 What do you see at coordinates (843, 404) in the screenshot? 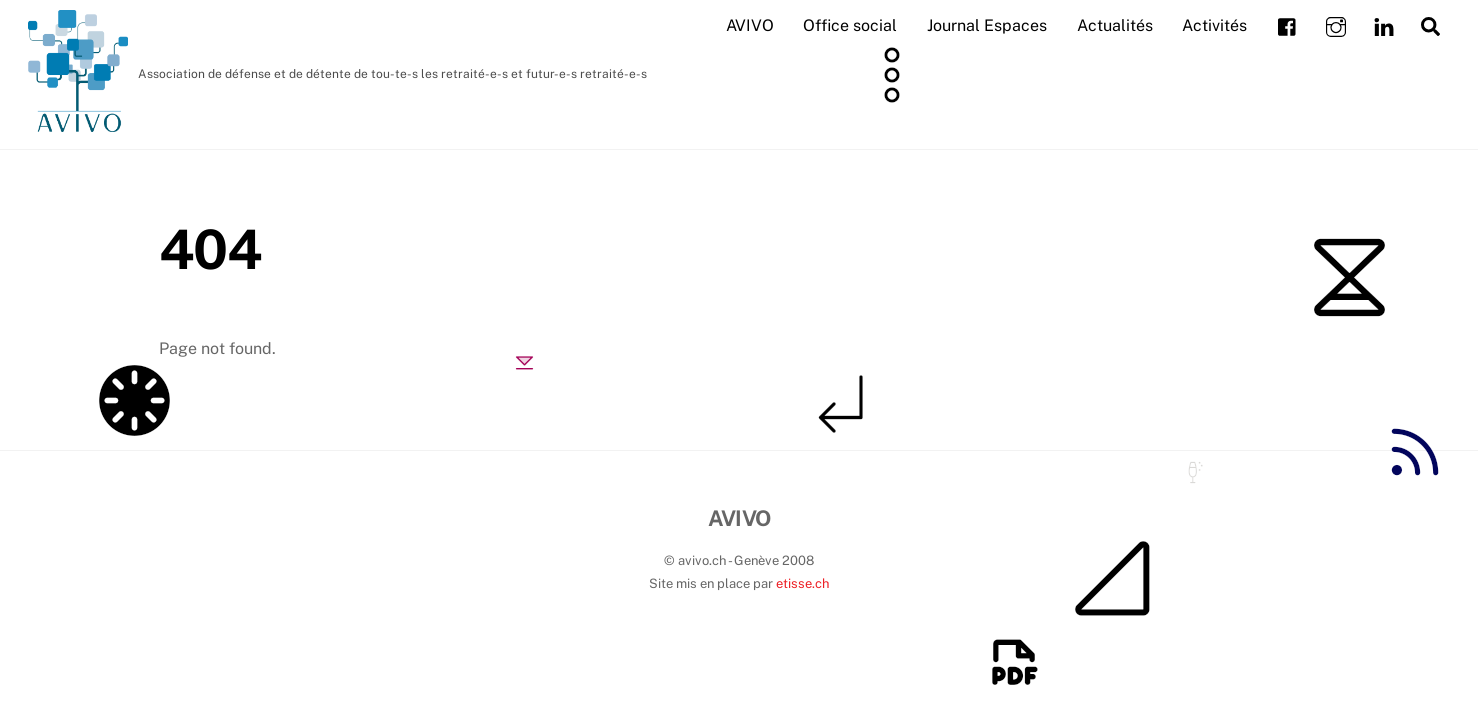
I see `go back or return to previous step` at bounding box center [843, 404].